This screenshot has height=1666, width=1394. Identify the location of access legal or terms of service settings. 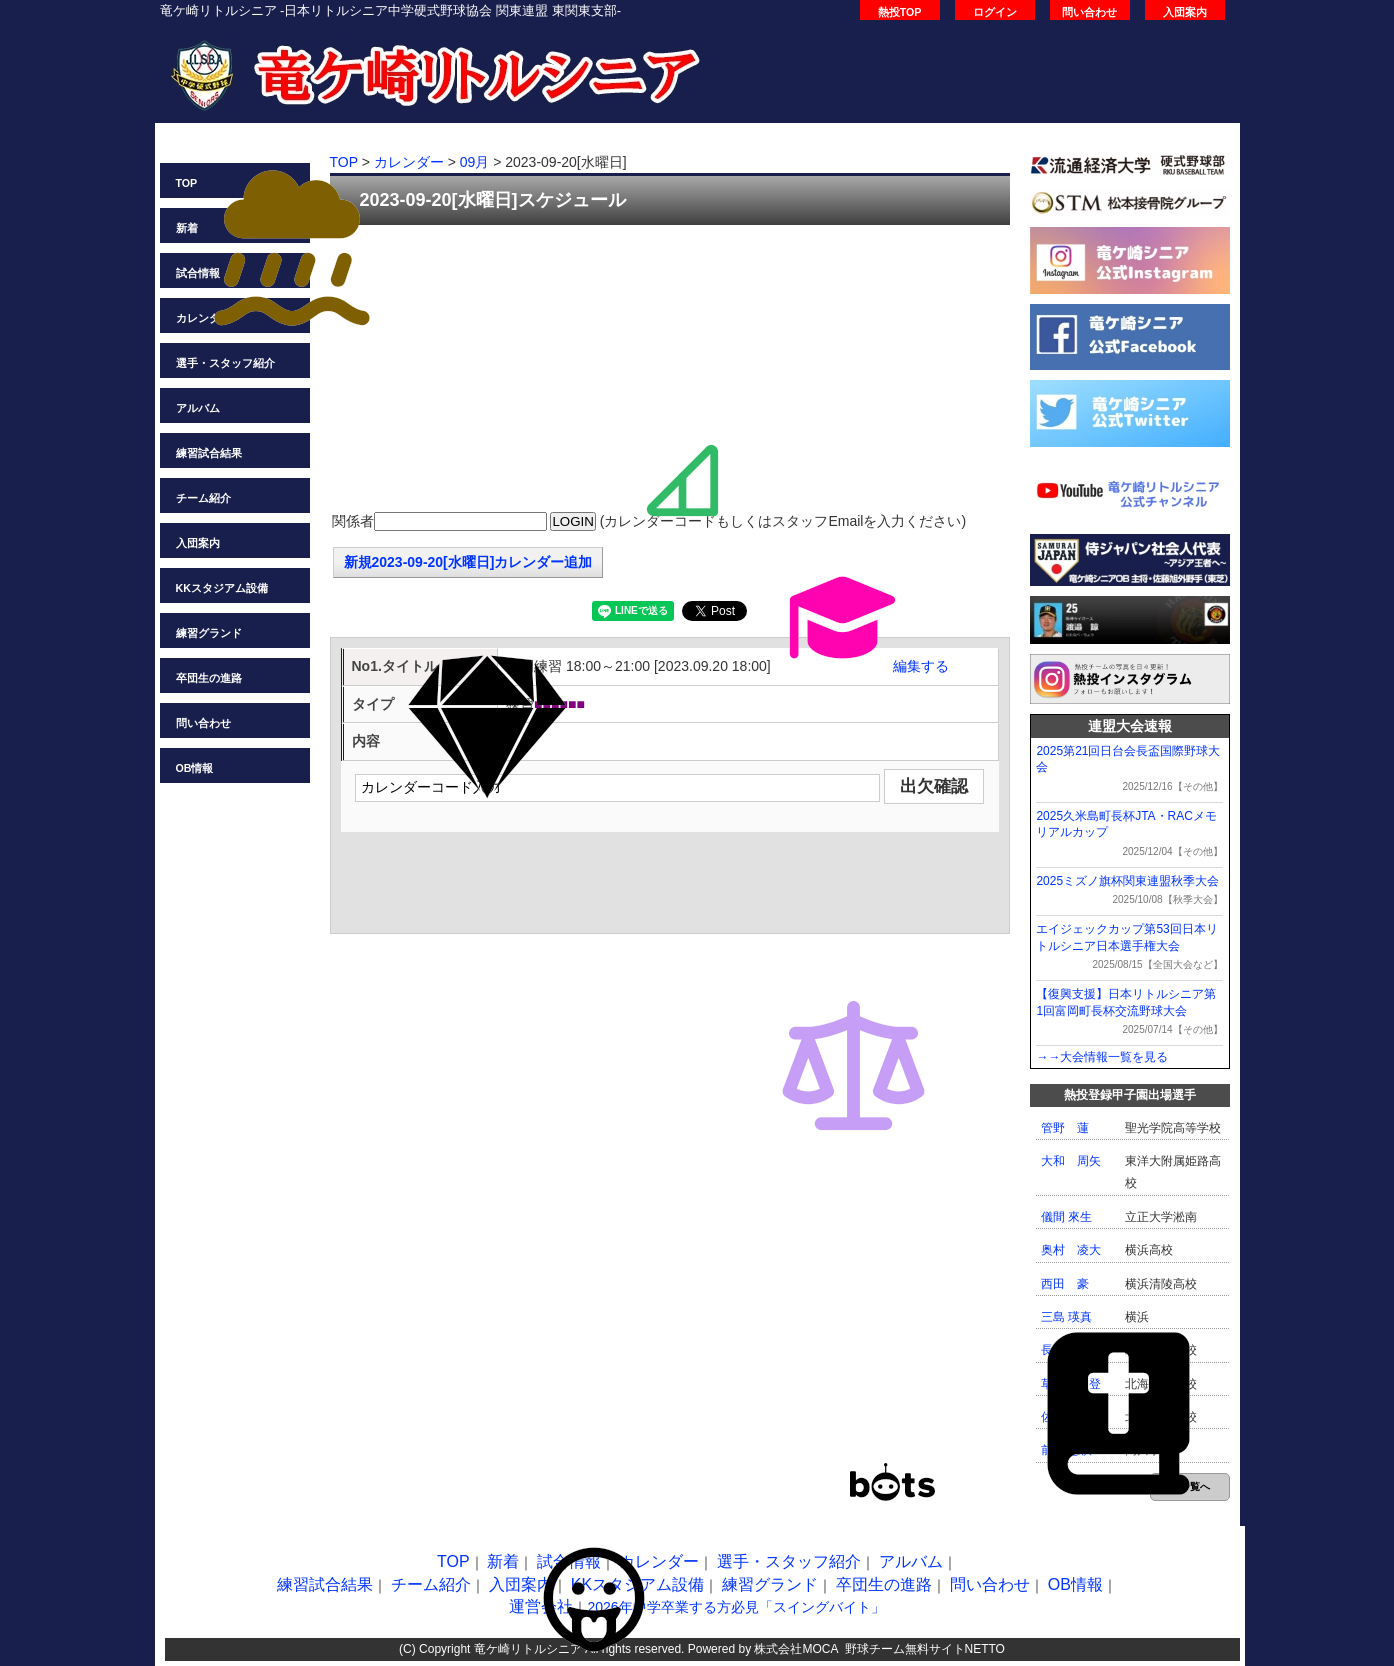
(853, 1065).